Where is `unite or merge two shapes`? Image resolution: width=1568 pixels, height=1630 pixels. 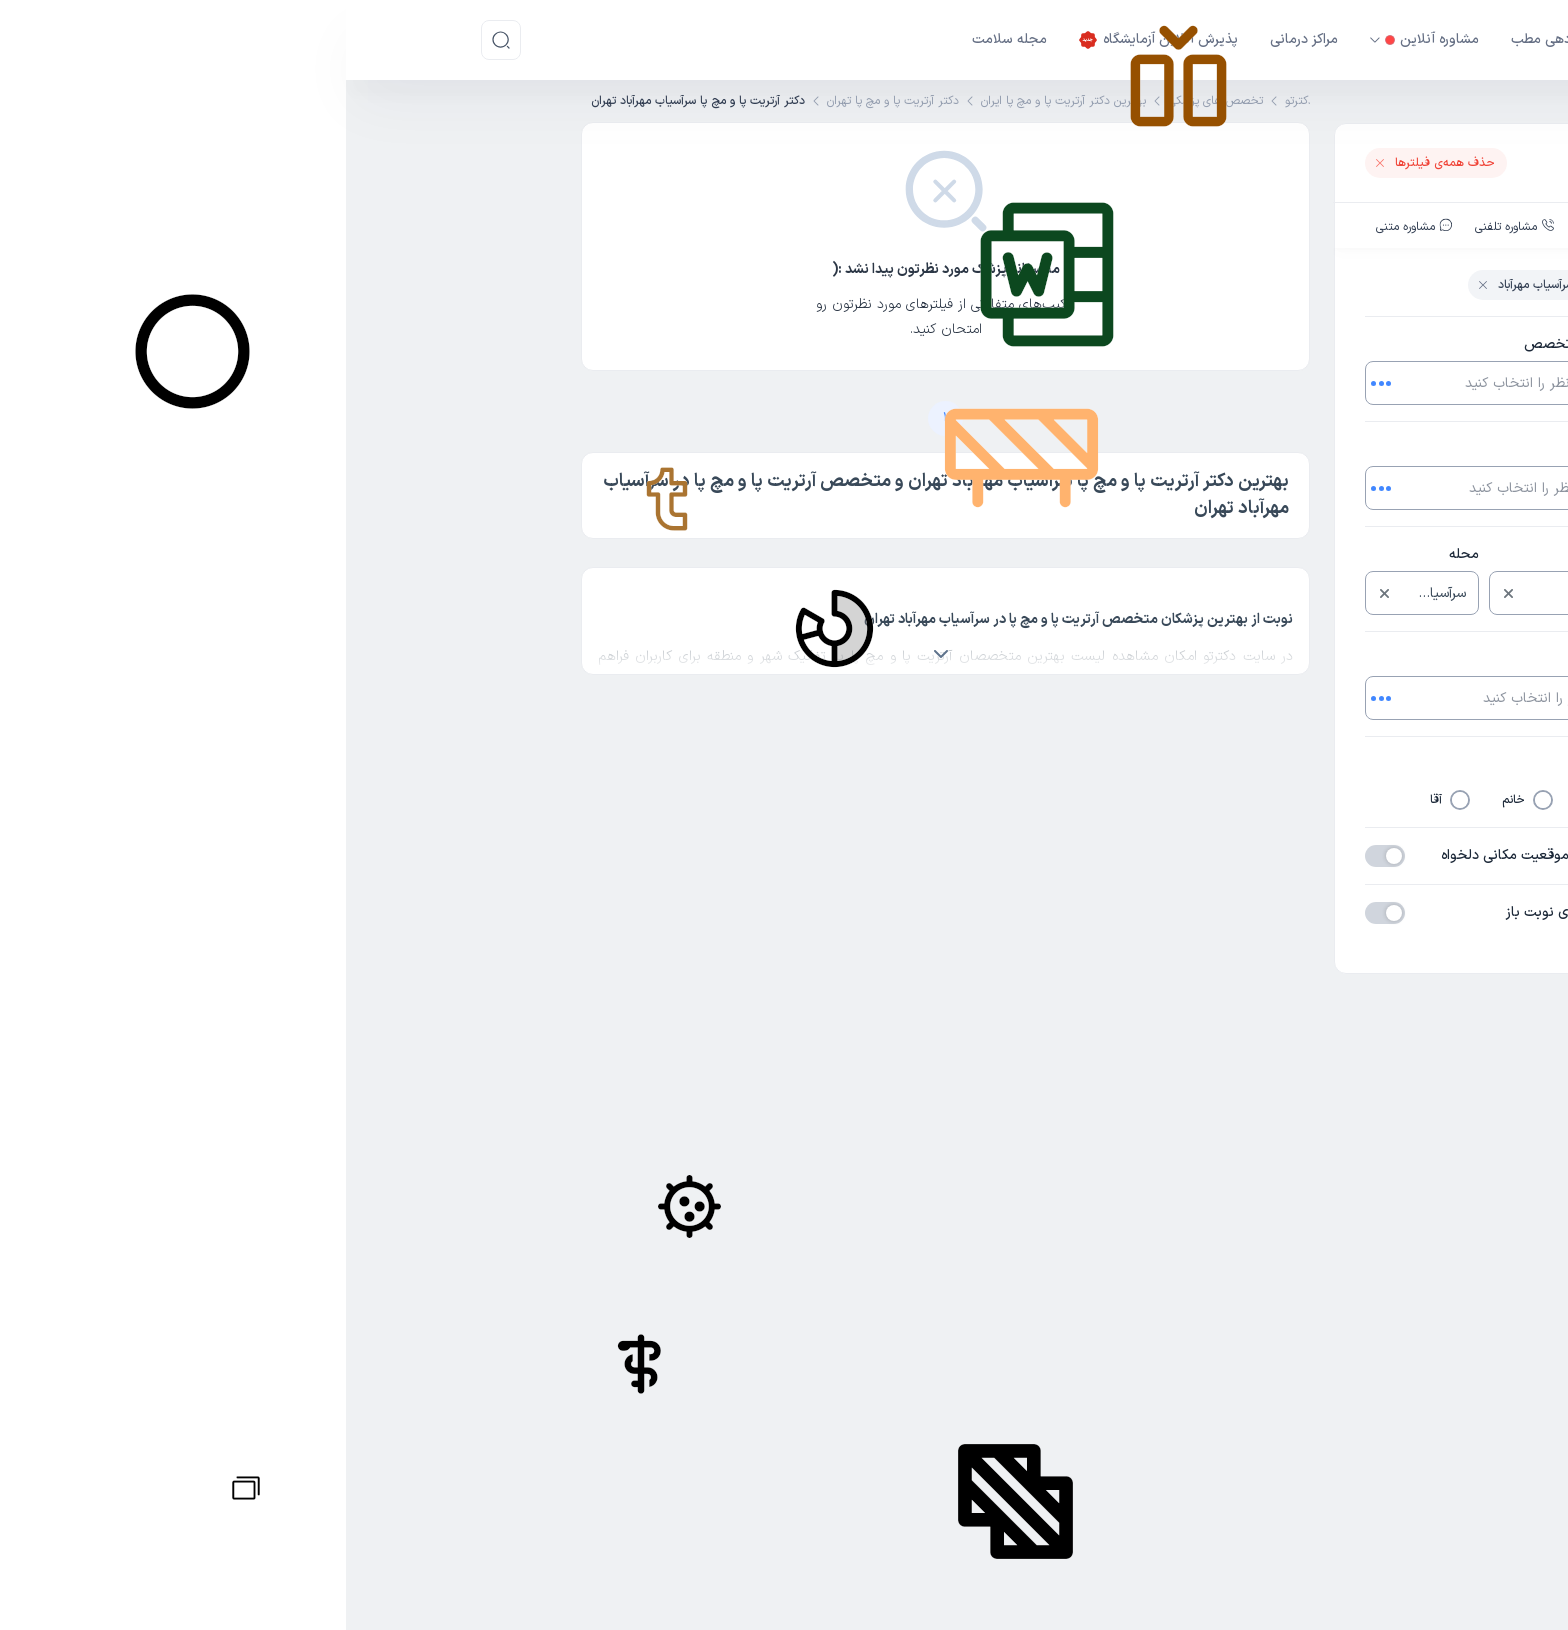 unite or merge two shapes is located at coordinates (1015, 1501).